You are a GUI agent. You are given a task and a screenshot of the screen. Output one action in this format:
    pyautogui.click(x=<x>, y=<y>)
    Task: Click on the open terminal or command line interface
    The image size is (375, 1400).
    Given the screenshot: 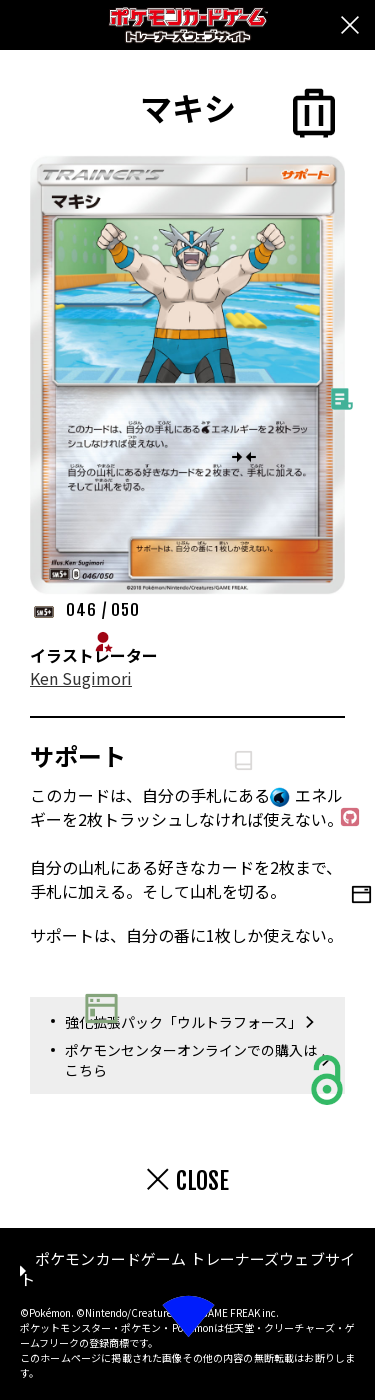 What is the action you would take?
    pyautogui.click(x=101, y=1008)
    